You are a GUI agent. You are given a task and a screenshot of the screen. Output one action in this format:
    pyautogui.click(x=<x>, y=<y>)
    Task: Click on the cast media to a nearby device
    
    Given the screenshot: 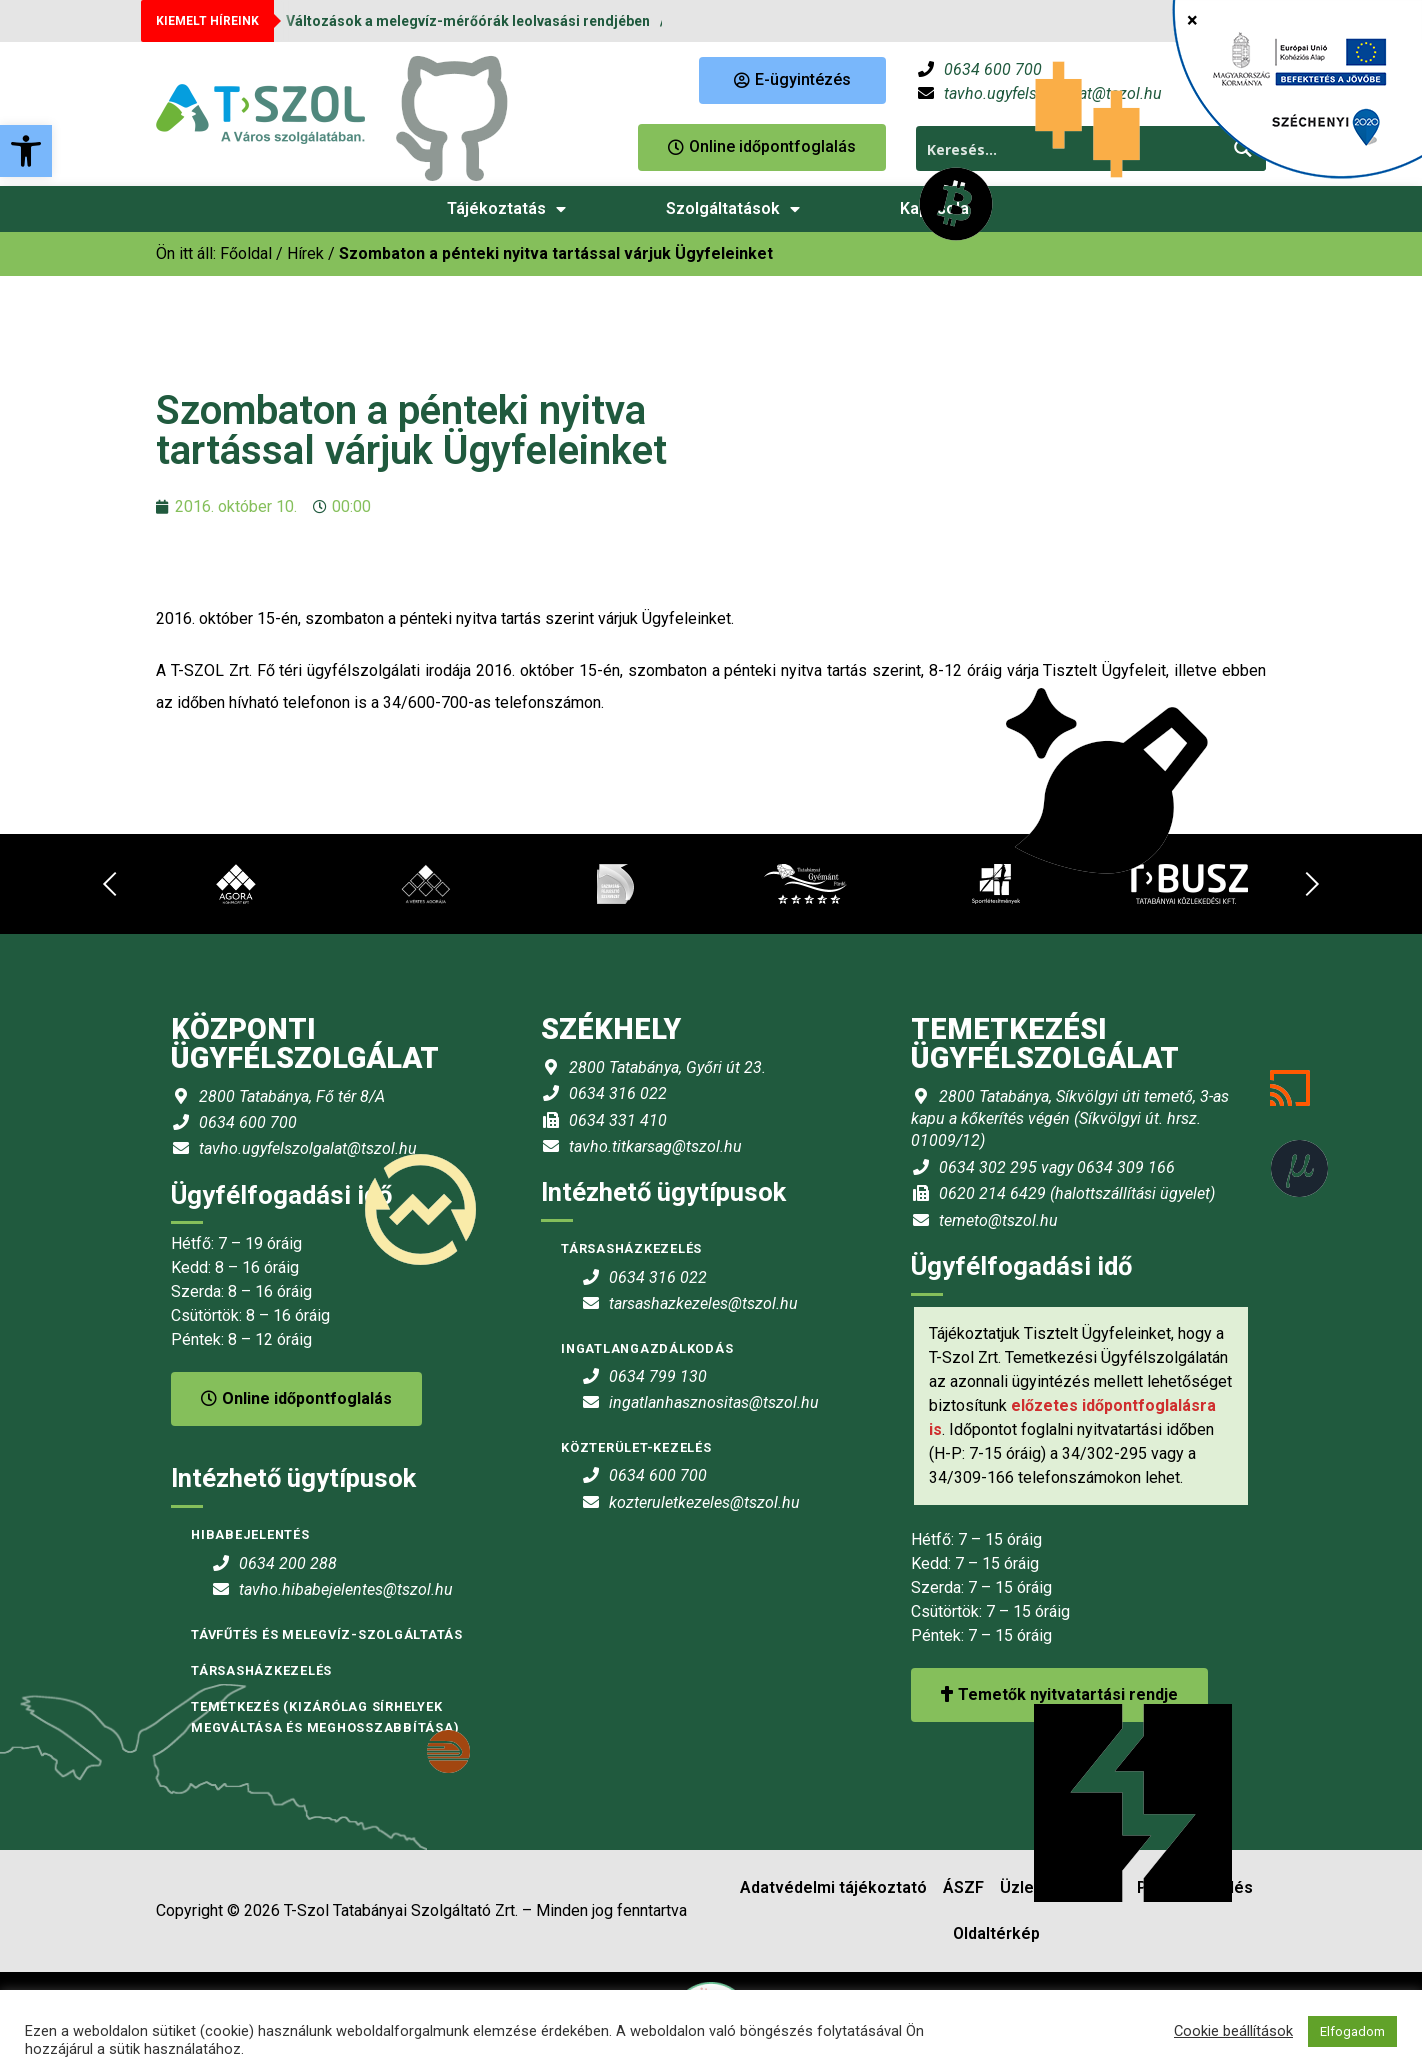 What is the action you would take?
    pyautogui.click(x=1290, y=1088)
    